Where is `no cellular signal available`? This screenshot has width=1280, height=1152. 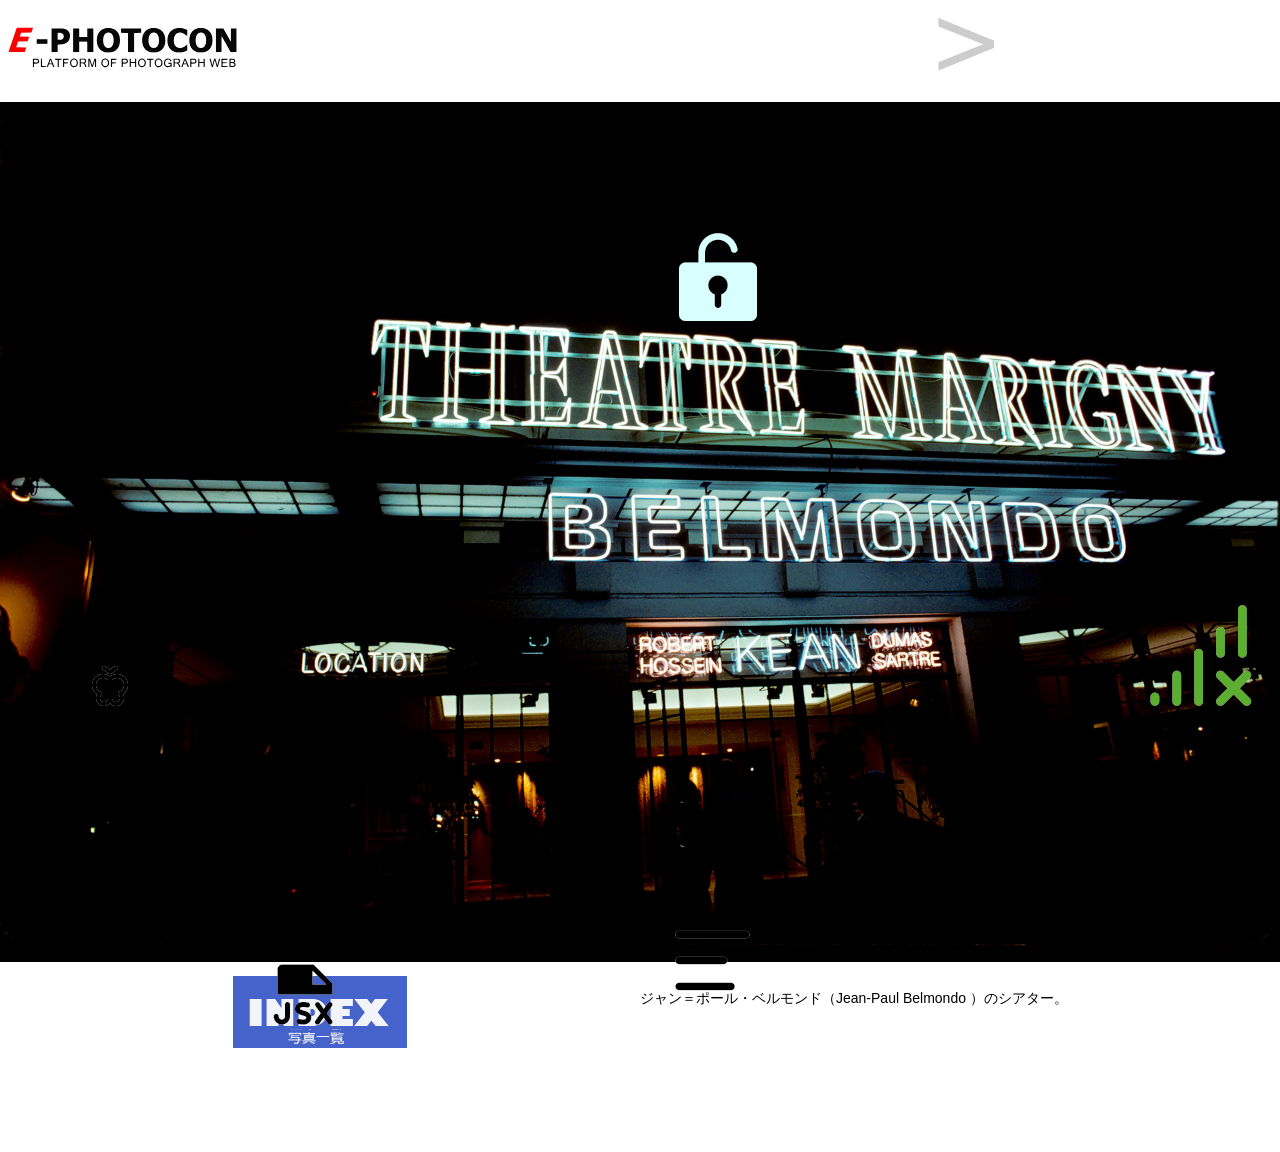 no cellular signal available is located at coordinates (1203, 662).